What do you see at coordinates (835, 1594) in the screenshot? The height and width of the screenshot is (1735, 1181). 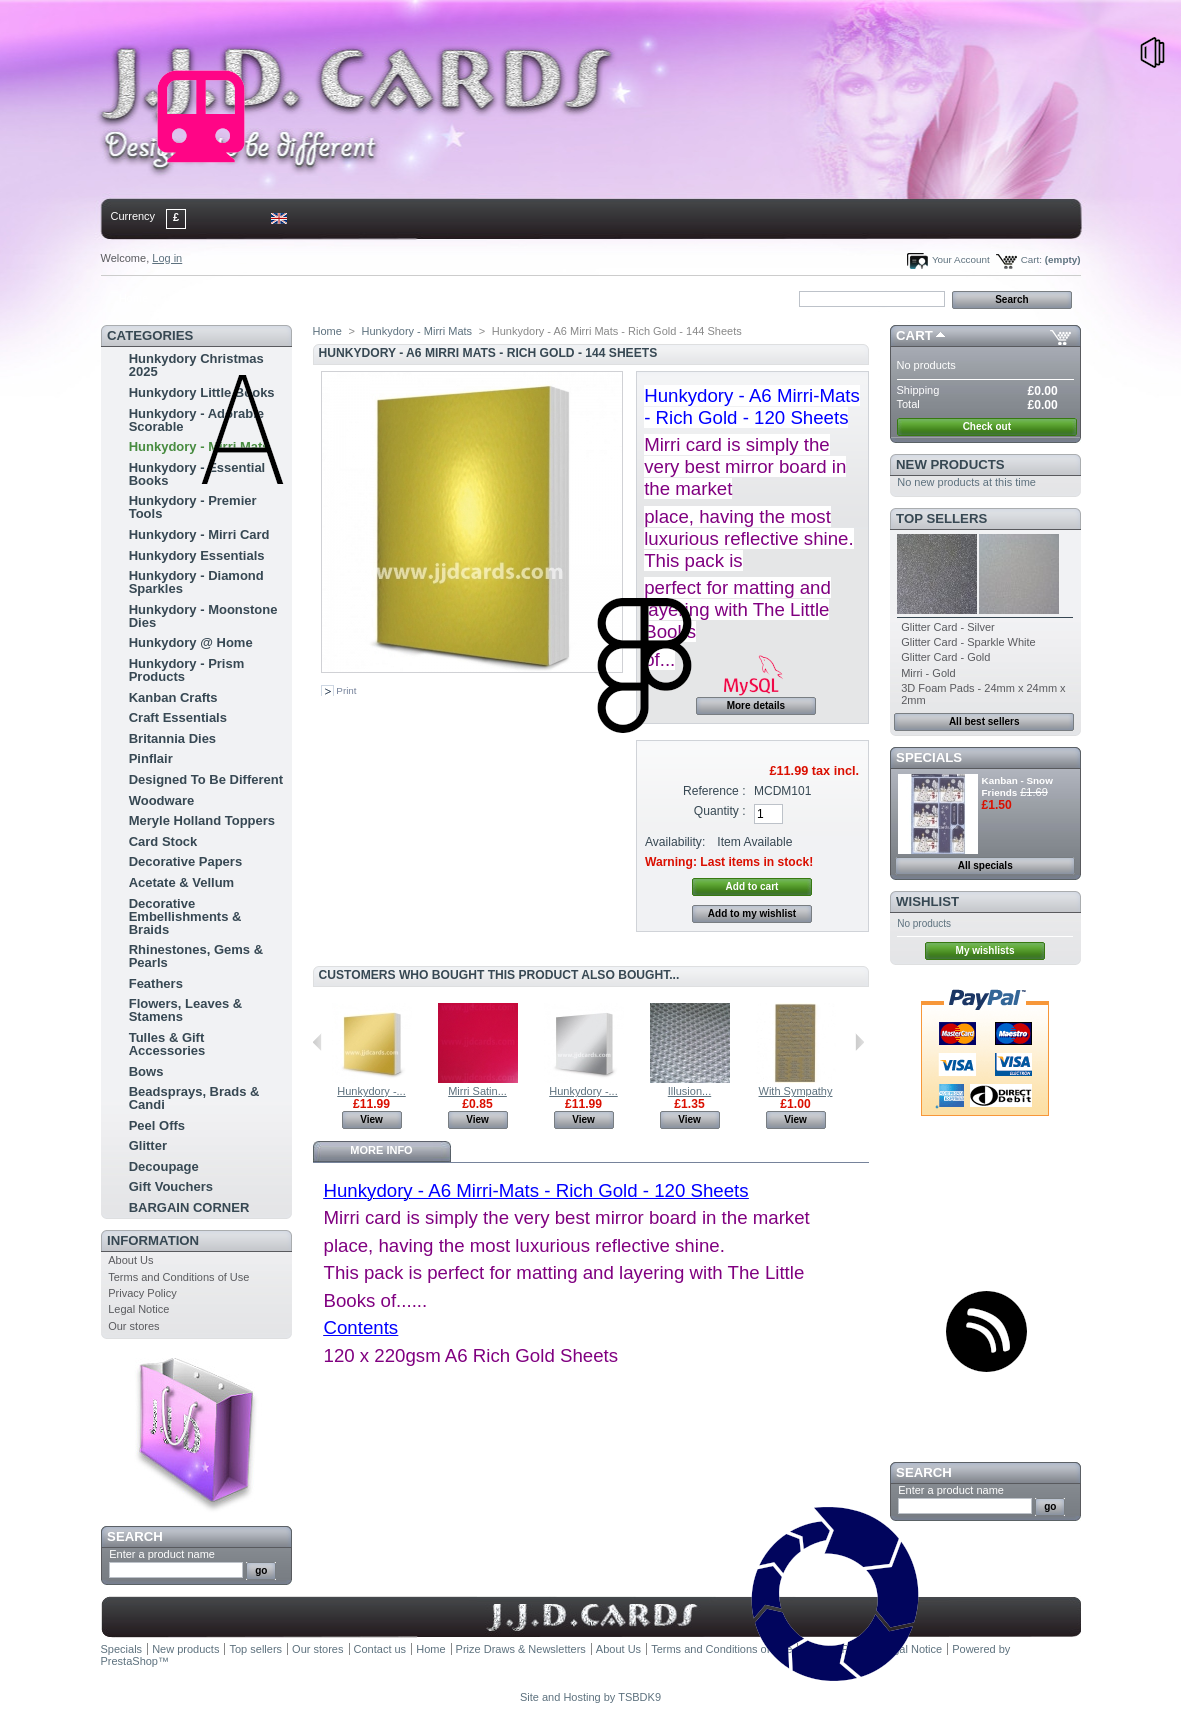 I see `EventStore database logo` at bounding box center [835, 1594].